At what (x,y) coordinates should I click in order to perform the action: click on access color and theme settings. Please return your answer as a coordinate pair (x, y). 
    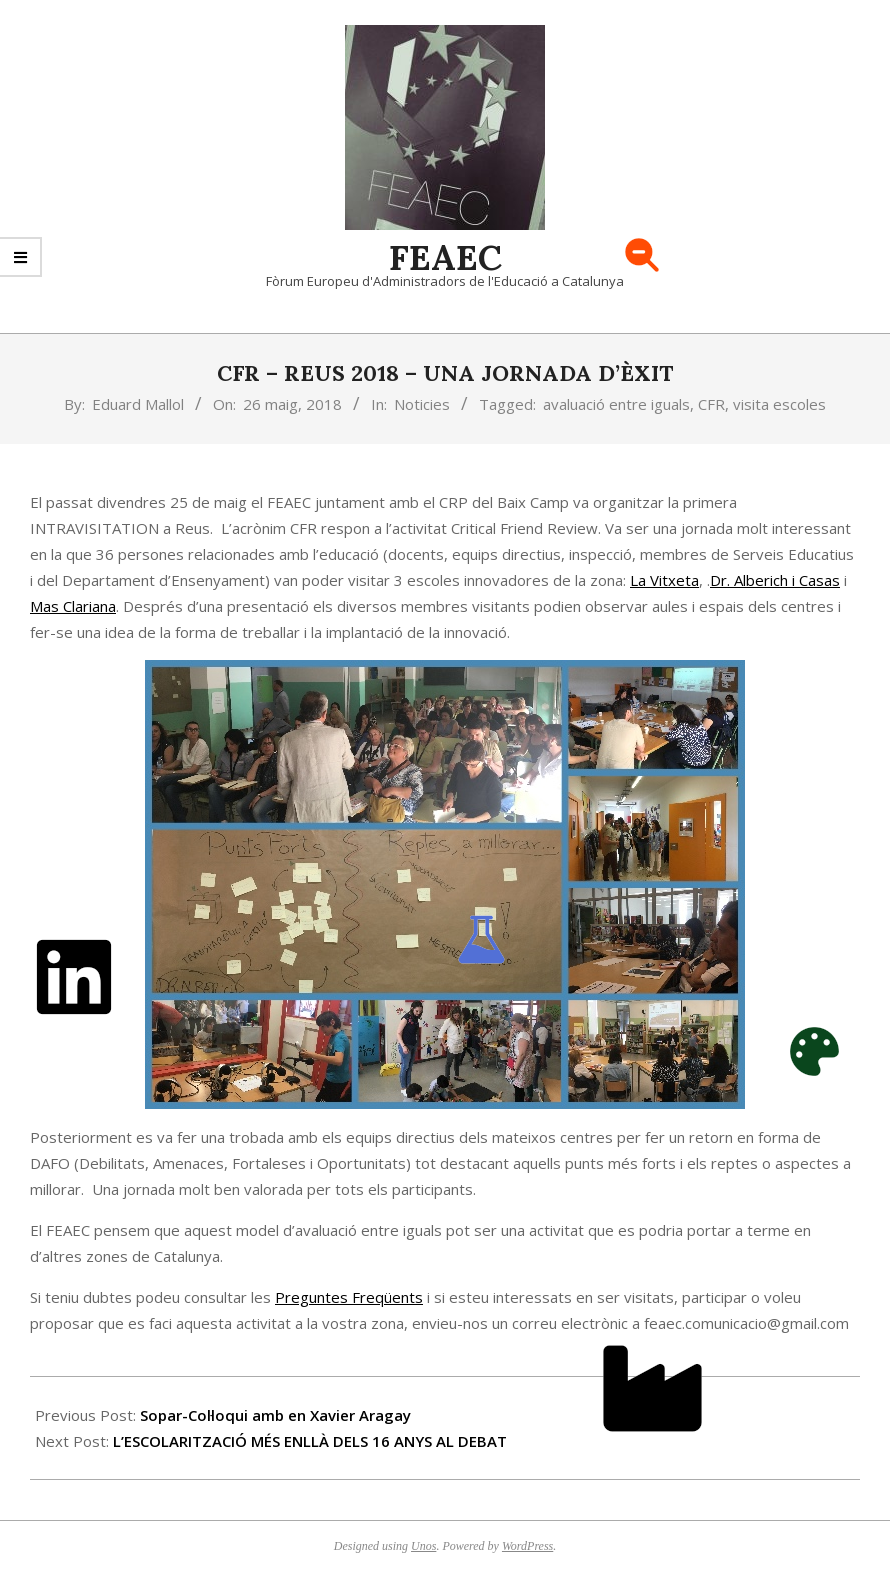
    Looking at the image, I should click on (814, 1051).